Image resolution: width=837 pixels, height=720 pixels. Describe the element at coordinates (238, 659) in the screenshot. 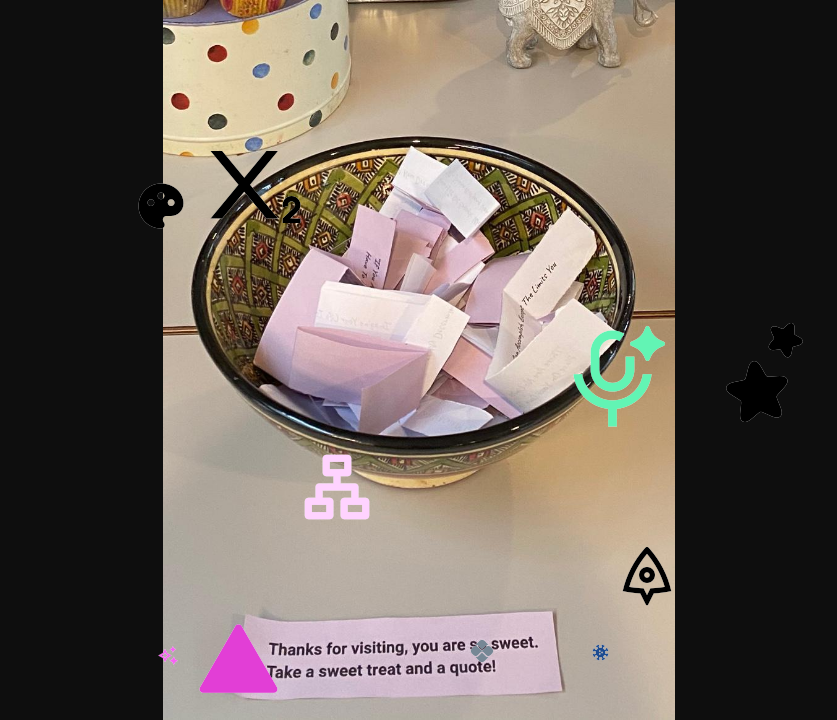

I see `play or start media content` at that location.